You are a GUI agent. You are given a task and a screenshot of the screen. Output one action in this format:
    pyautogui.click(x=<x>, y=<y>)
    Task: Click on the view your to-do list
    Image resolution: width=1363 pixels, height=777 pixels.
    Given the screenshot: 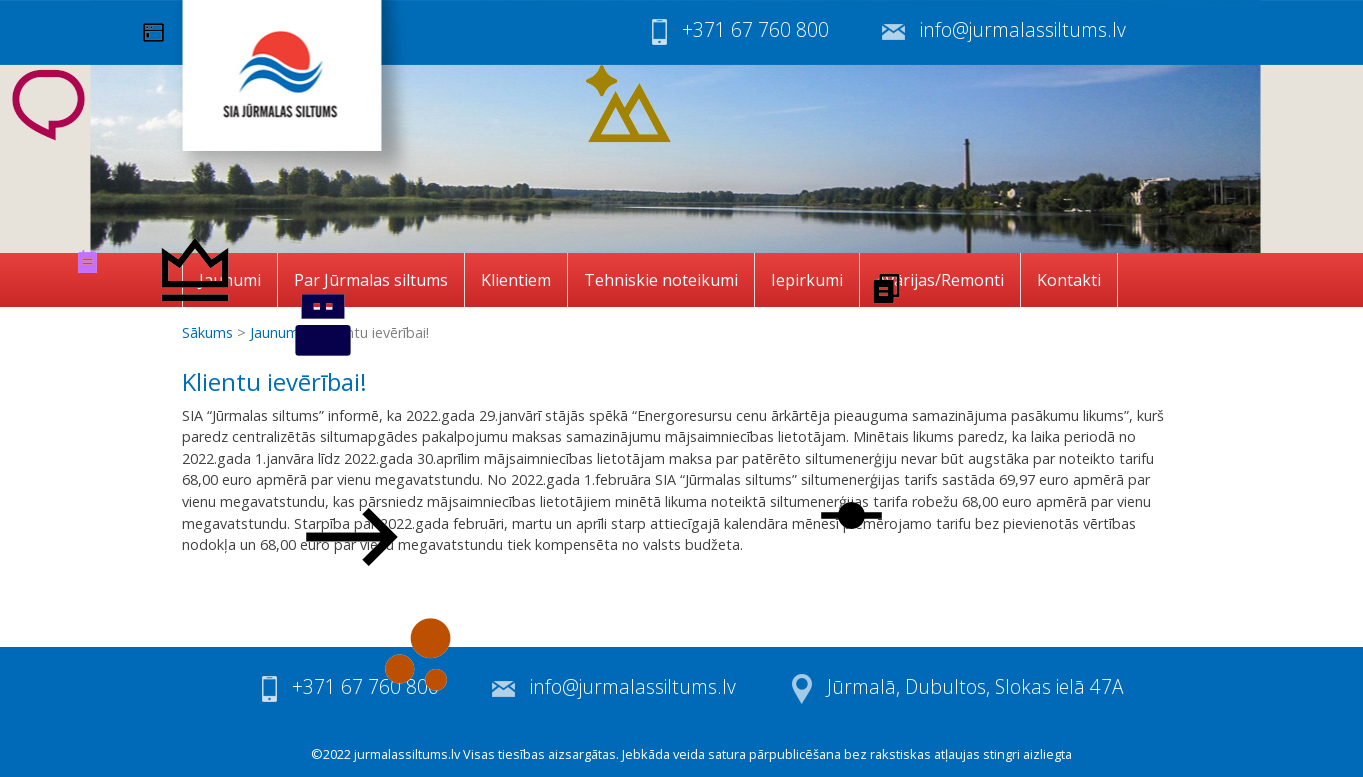 What is the action you would take?
    pyautogui.click(x=87, y=262)
    